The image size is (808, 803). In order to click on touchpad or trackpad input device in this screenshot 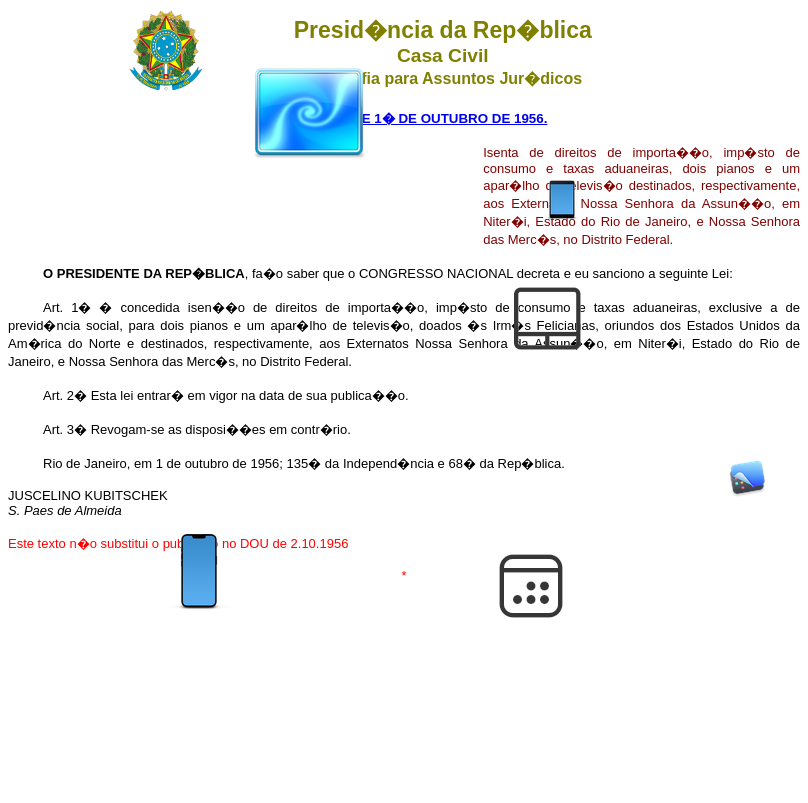, I will do `click(549, 318)`.